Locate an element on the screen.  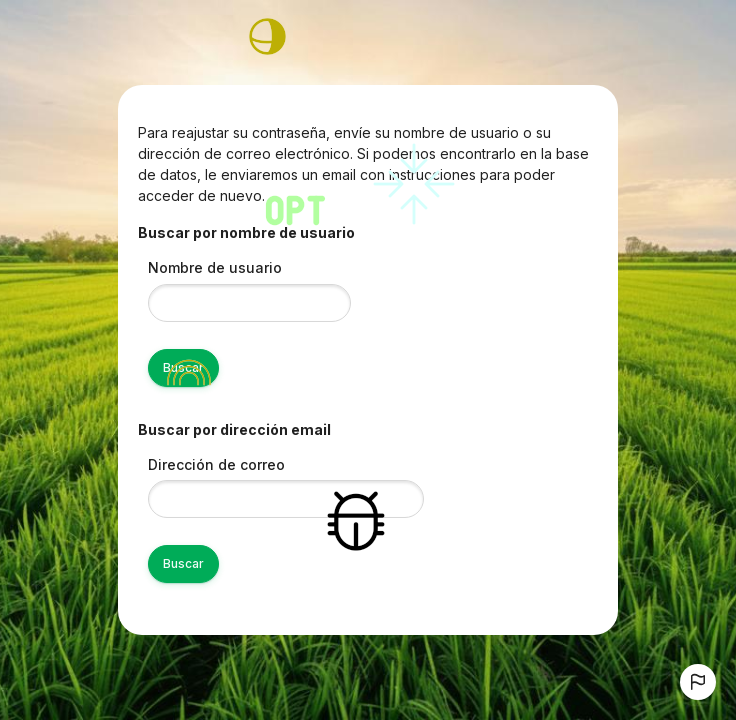
send an HTTP OPTIONS request is located at coordinates (295, 210).